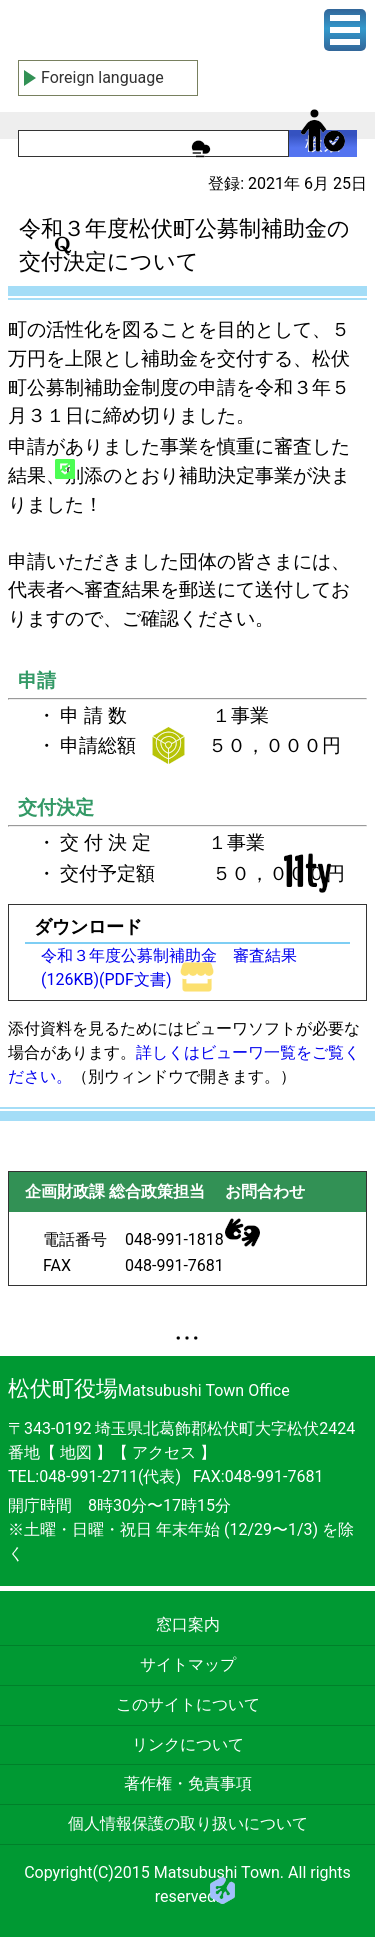 This screenshot has width=375, height=1937. I want to click on Eleventy static site generator logo, so click(307, 870).